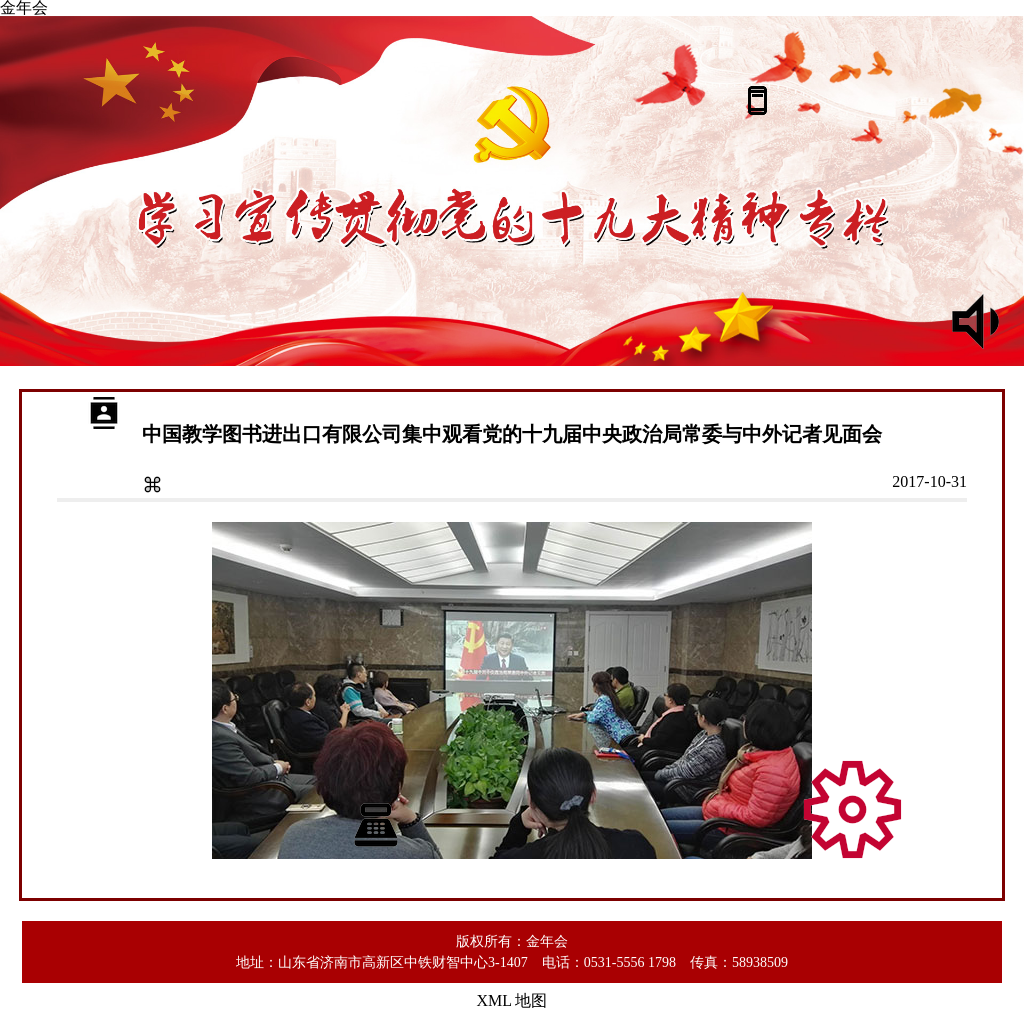 Image resolution: width=1024 pixels, height=1019 pixels. What do you see at coordinates (376, 825) in the screenshot?
I see `access point of sale terminal` at bounding box center [376, 825].